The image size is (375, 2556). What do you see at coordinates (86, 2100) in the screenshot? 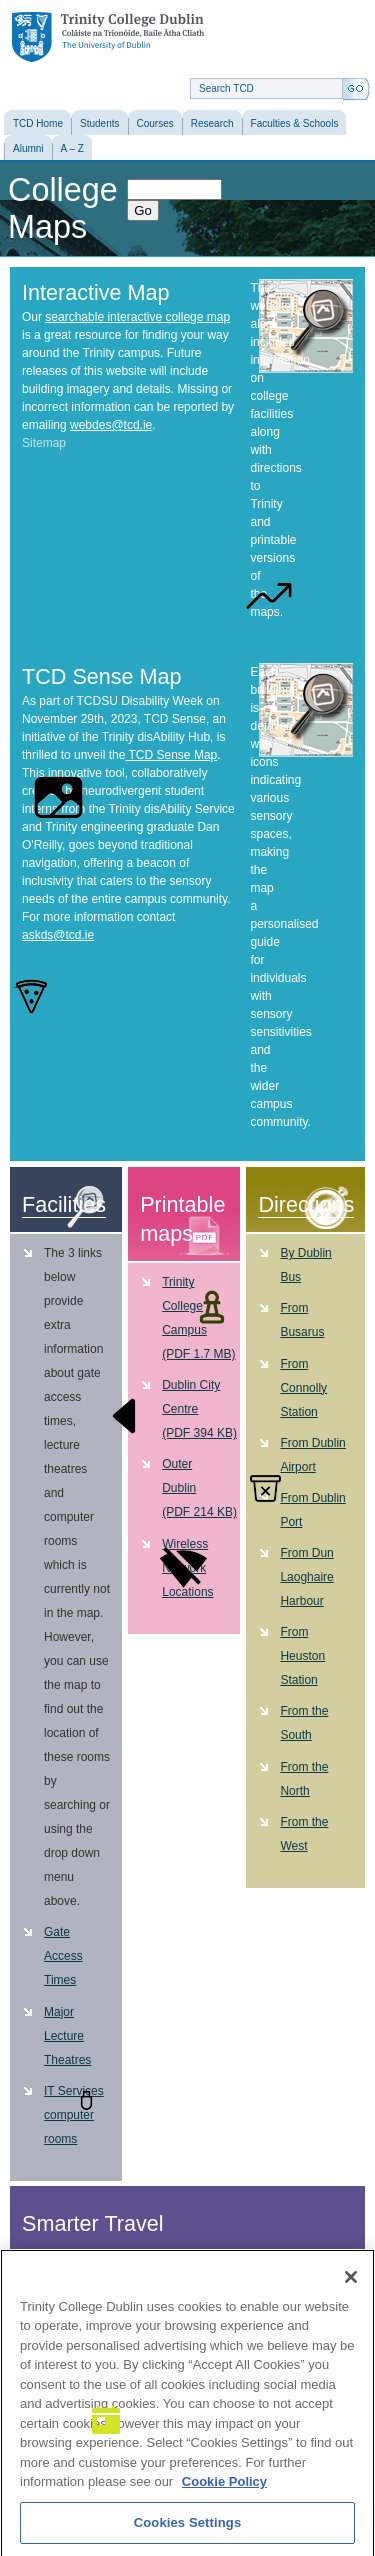
I see `connect a USB device` at bounding box center [86, 2100].